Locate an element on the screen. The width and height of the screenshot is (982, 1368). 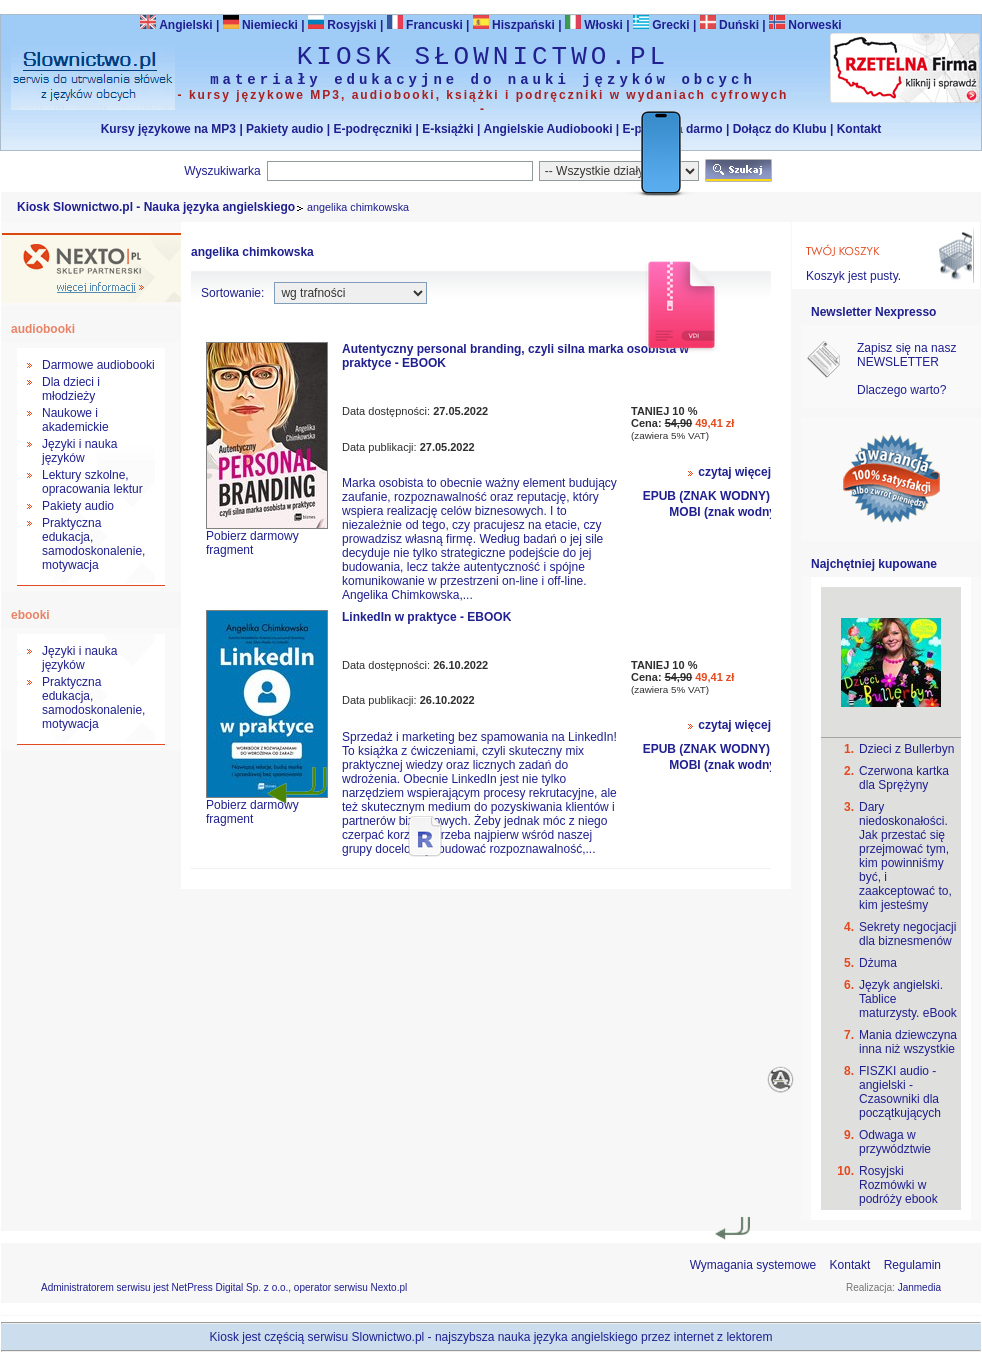
a virtualbox virtual disk image file is located at coordinates (681, 306).